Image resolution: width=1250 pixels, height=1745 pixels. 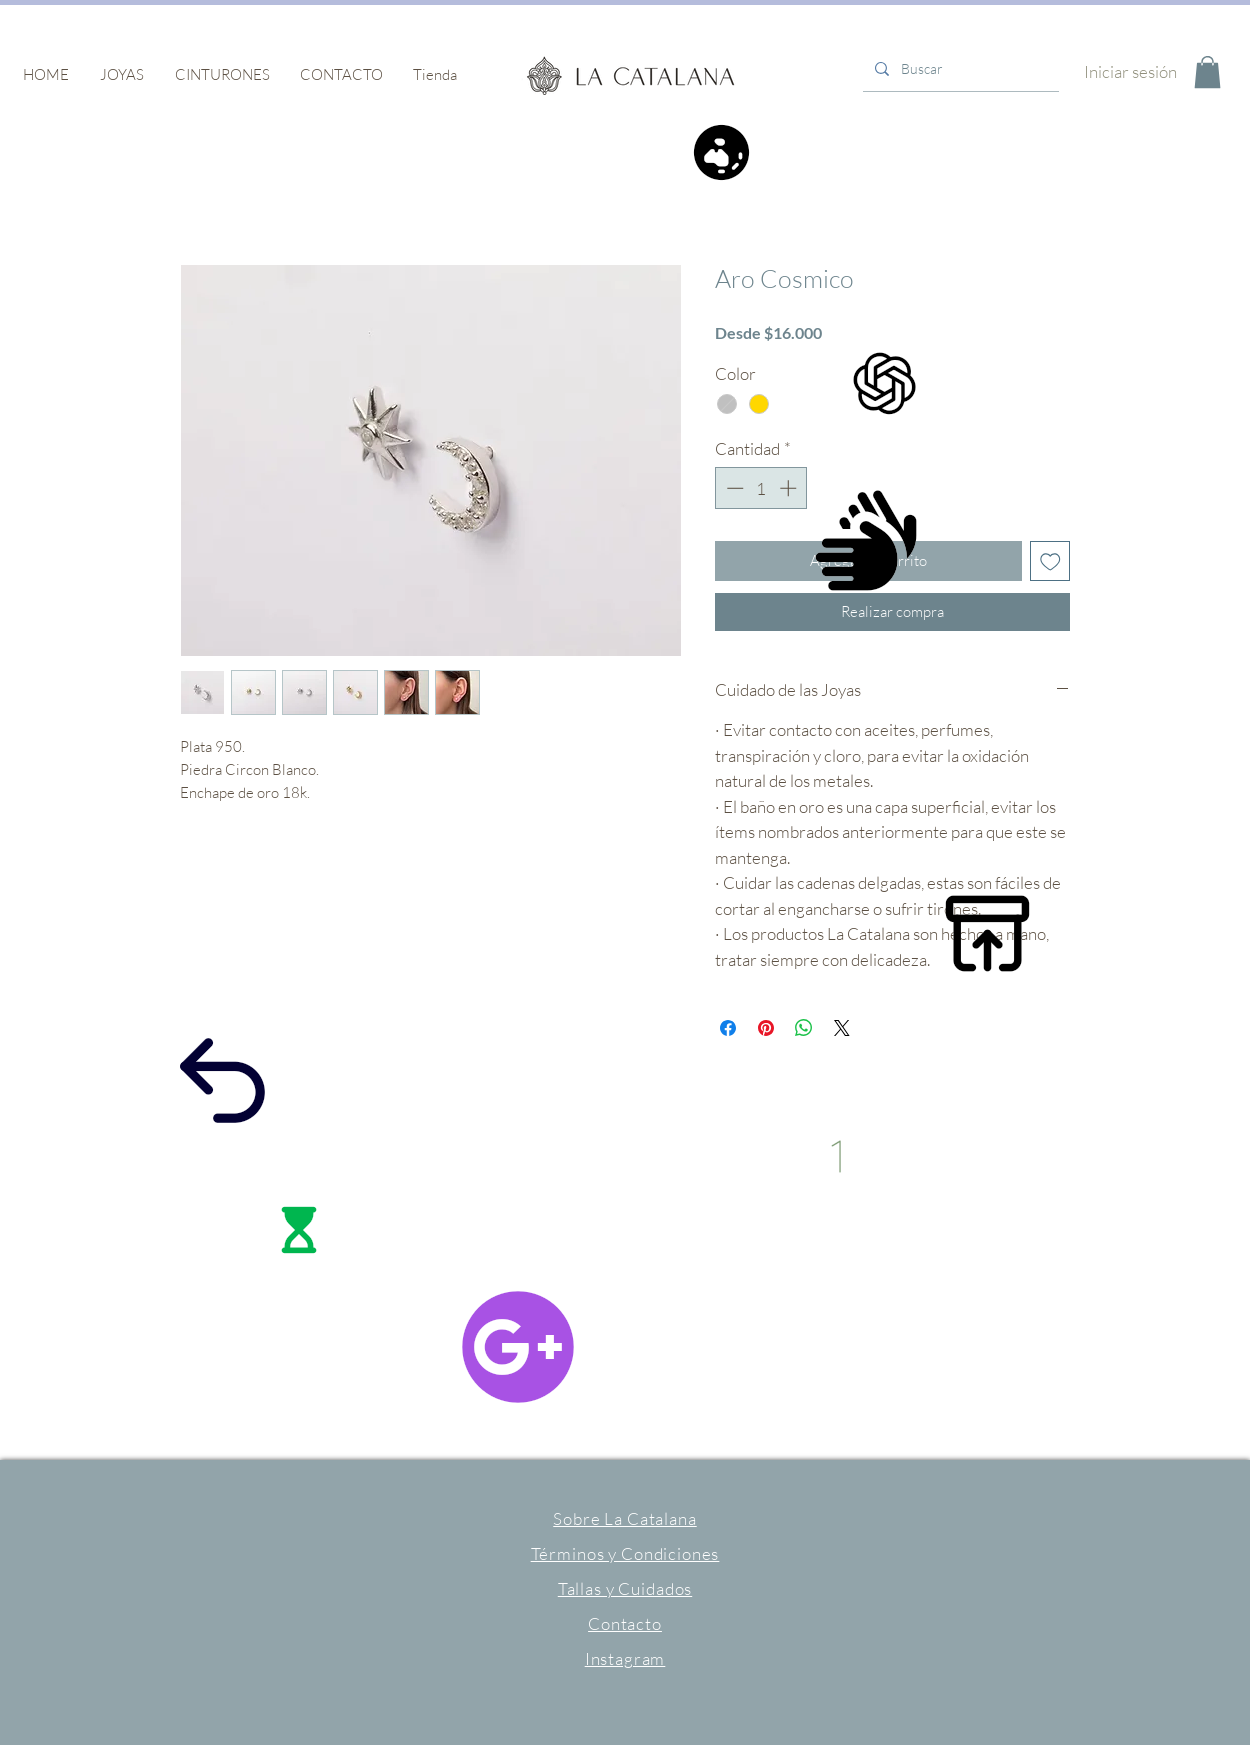 What do you see at coordinates (299, 1230) in the screenshot?
I see `indicates a process in progress or loading state` at bounding box center [299, 1230].